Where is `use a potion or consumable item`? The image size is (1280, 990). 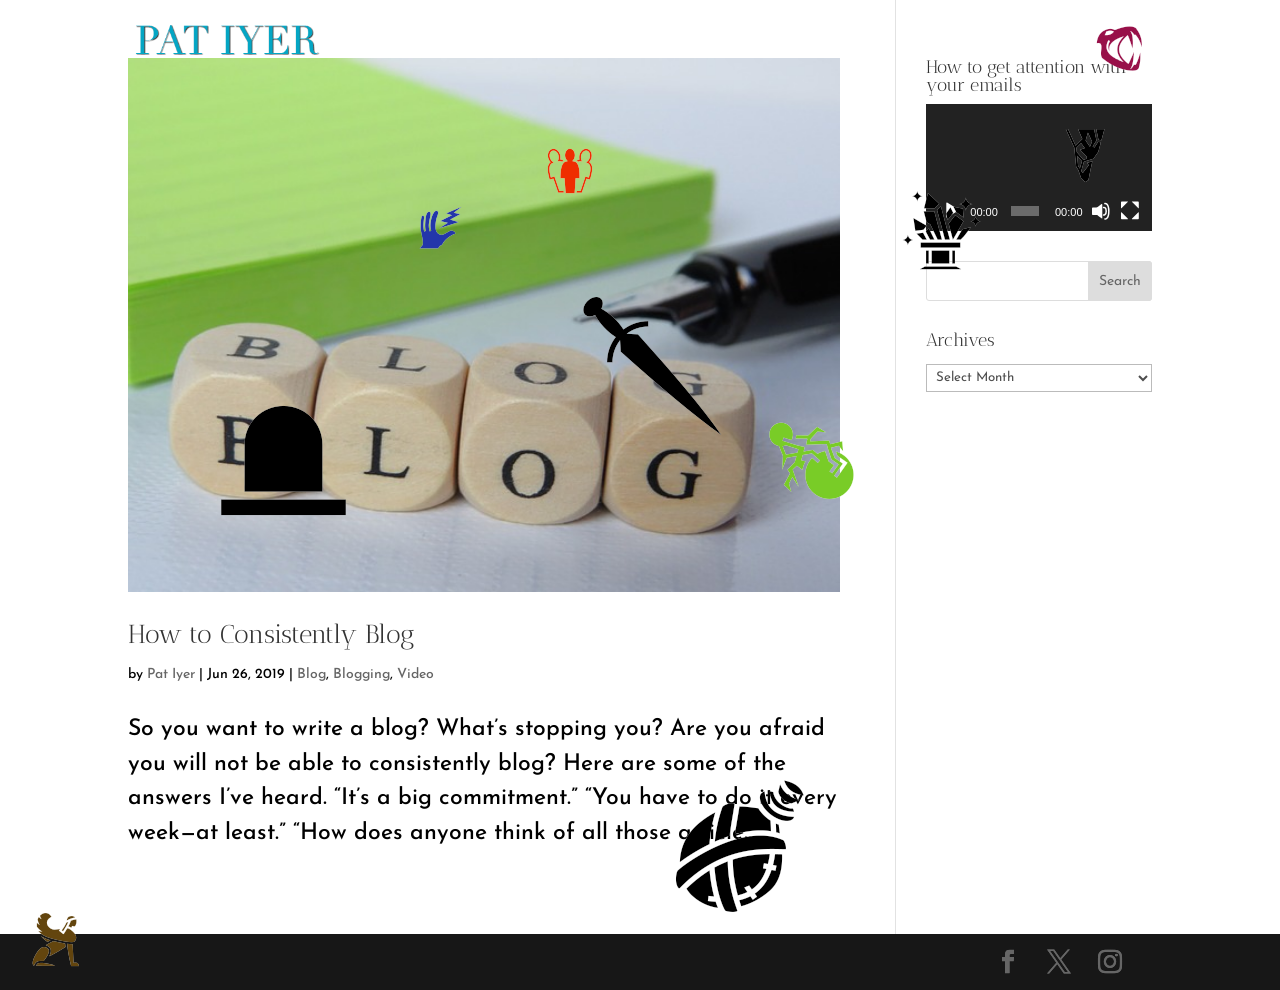 use a potion or consumable item is located at coordinates (740, 846).